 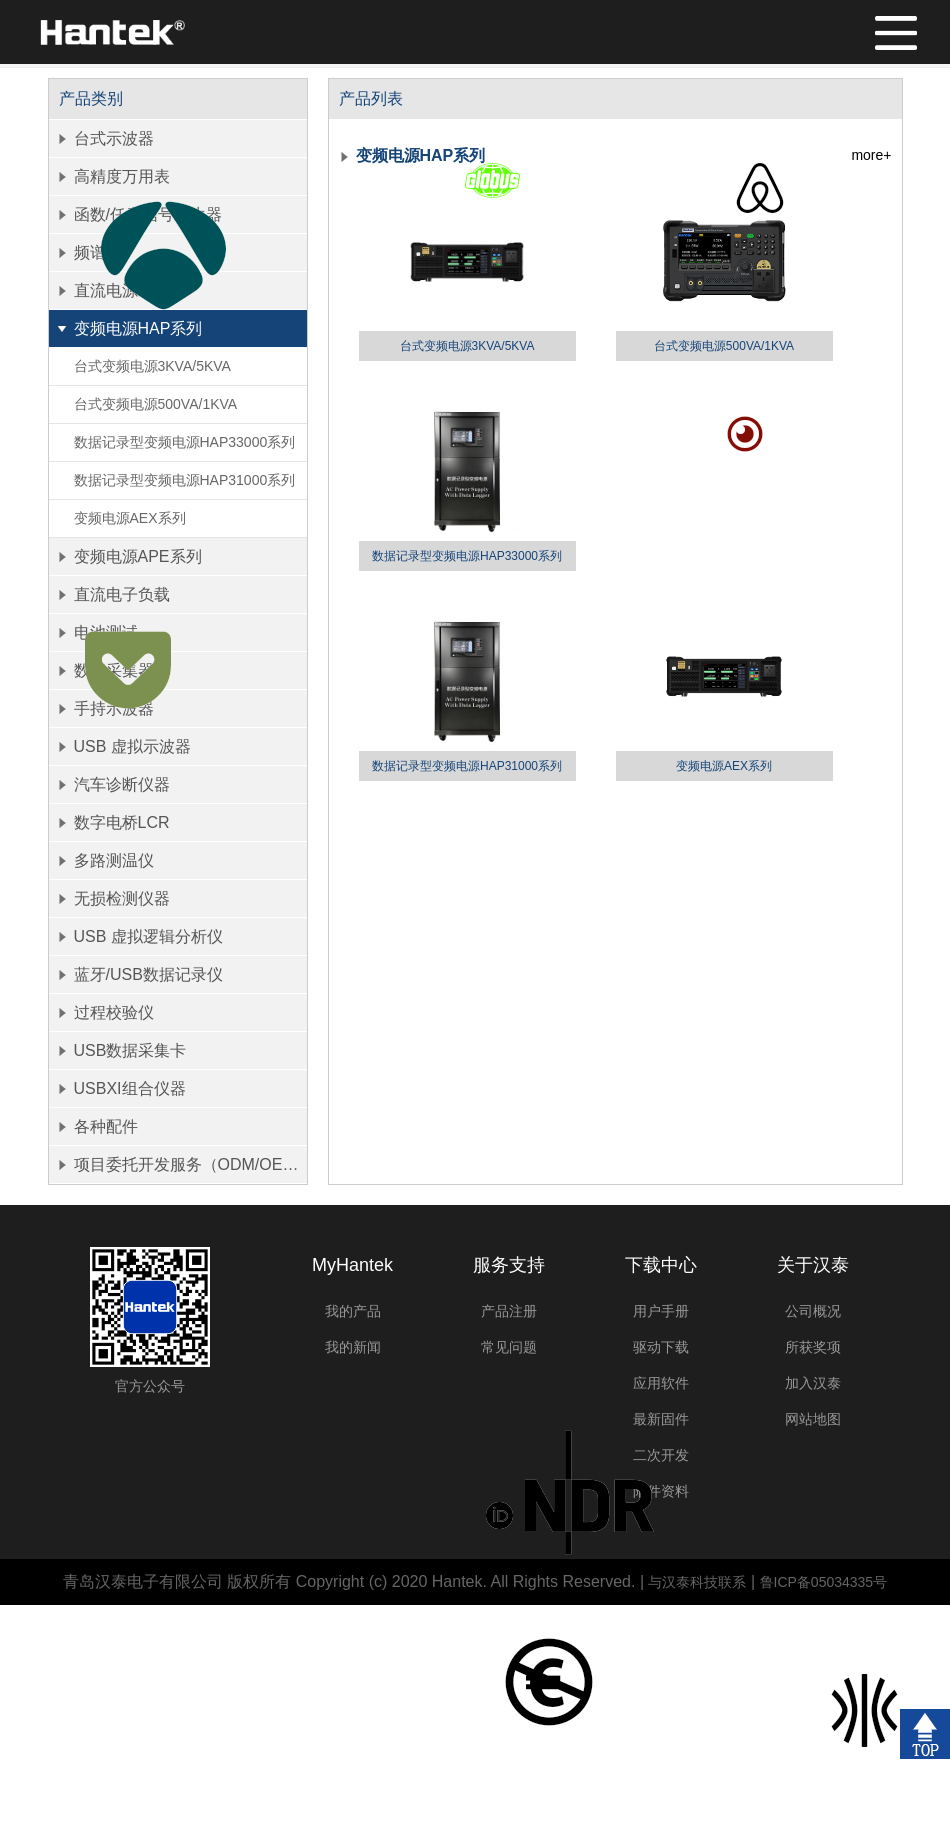 I want to click on open the Airbnb app, so click(x=760, y=188).